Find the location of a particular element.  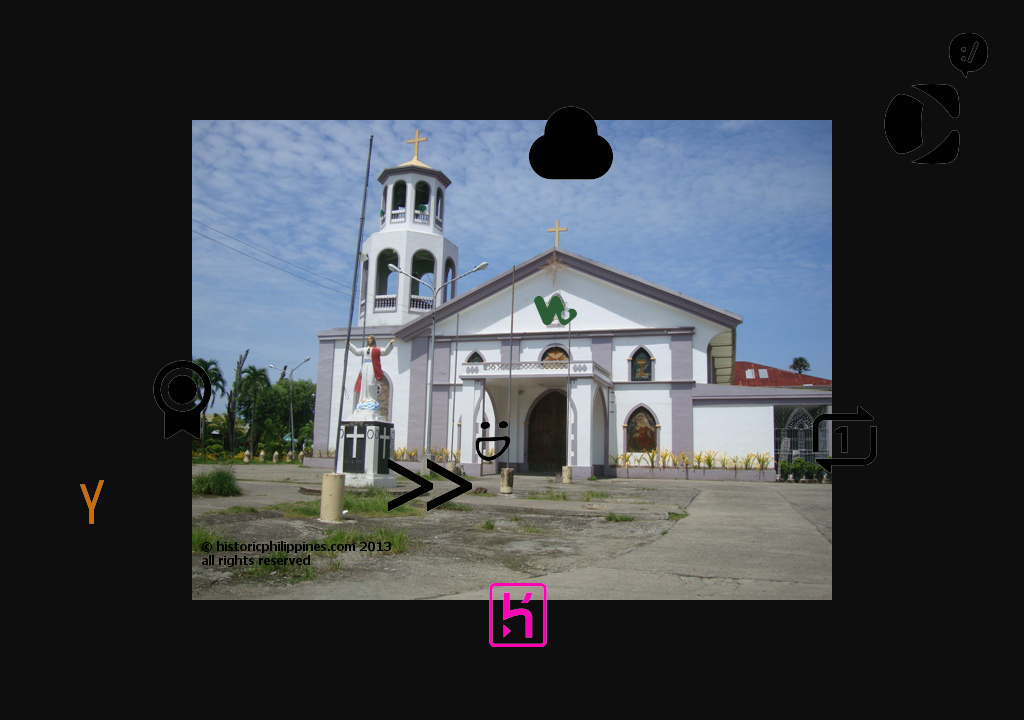

link to Heroku cloud platform is located at coordinates (518, 615).